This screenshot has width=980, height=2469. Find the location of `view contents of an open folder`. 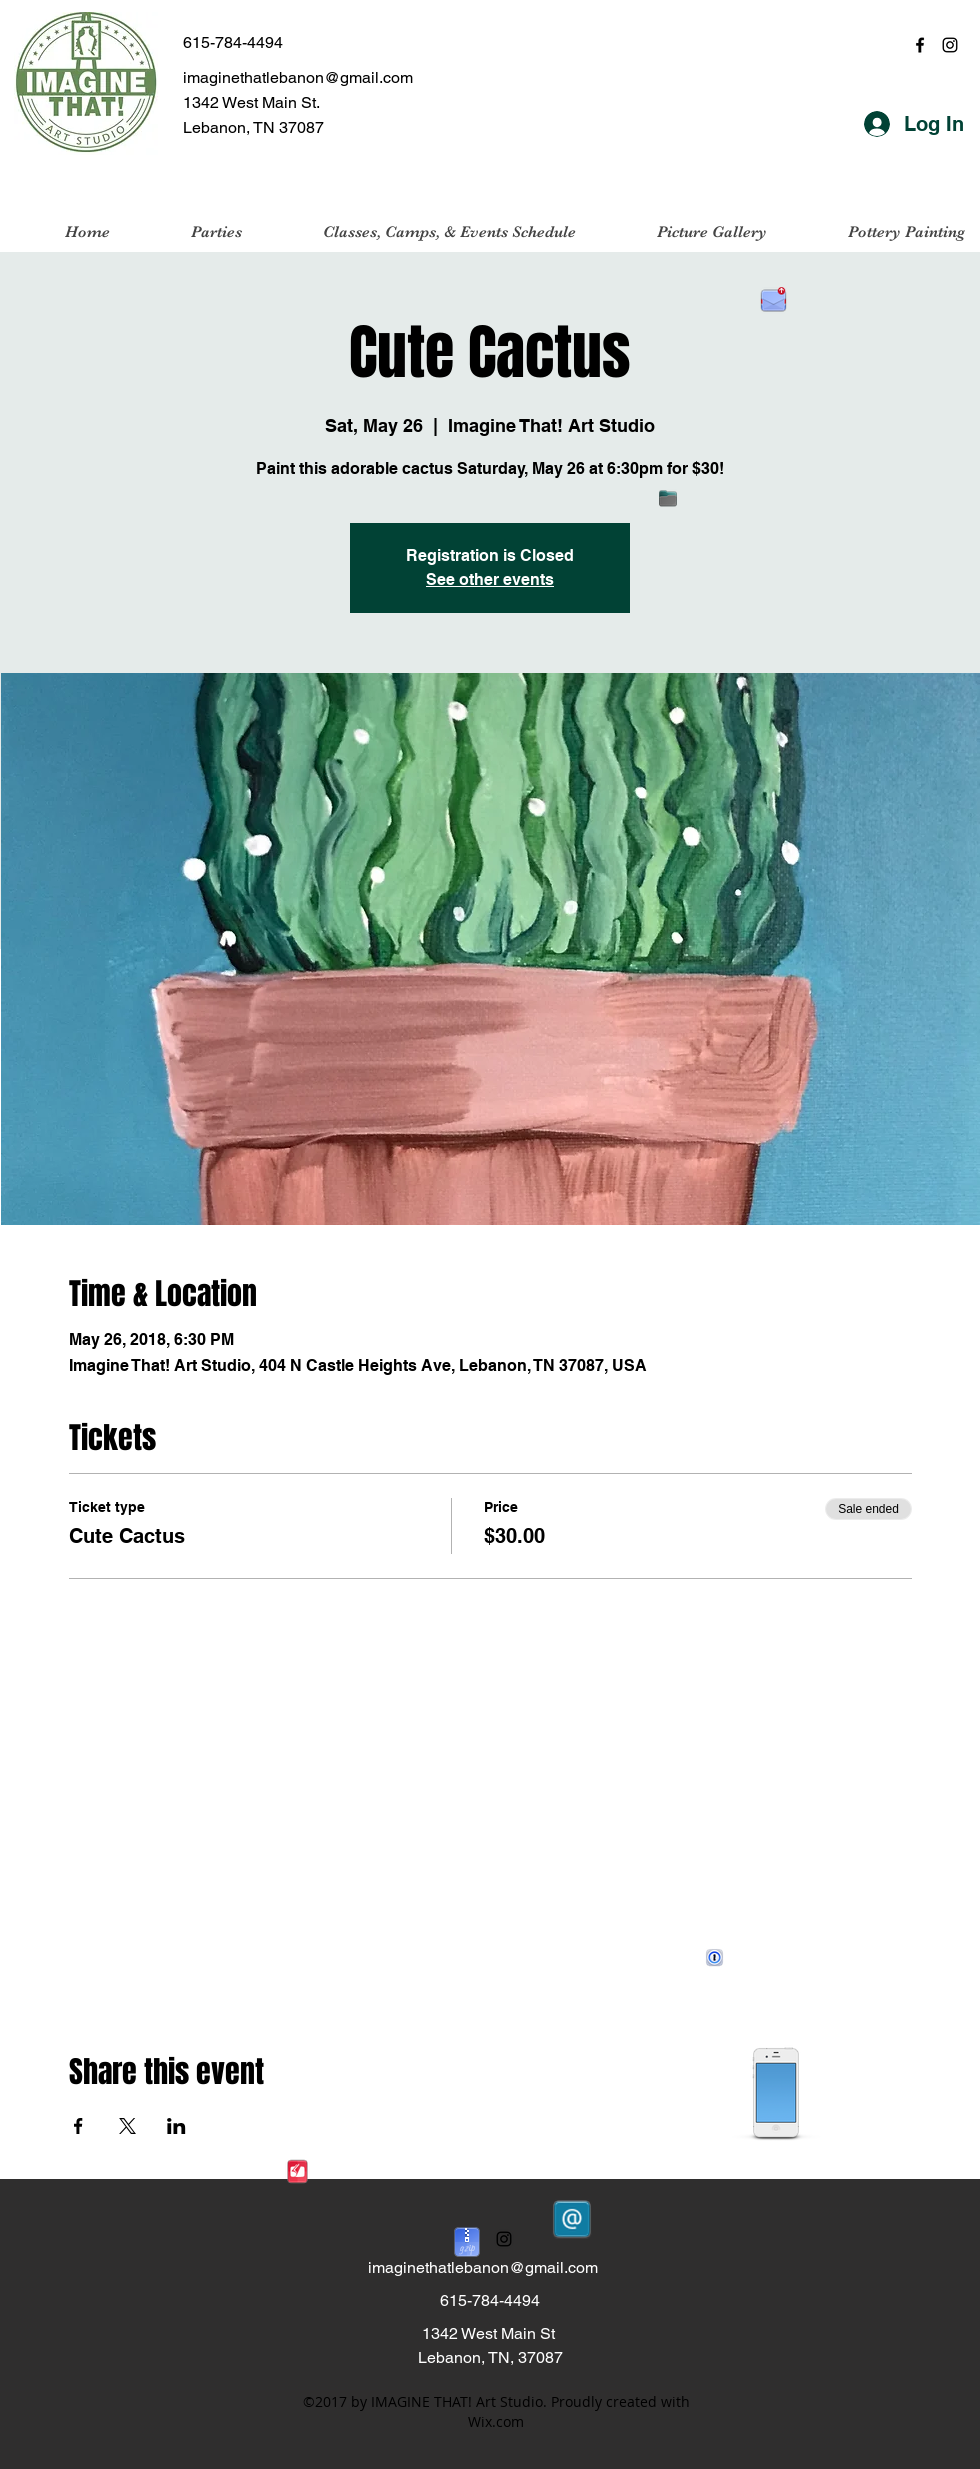

view contents of an open folder is located at coordinates (668, 498).